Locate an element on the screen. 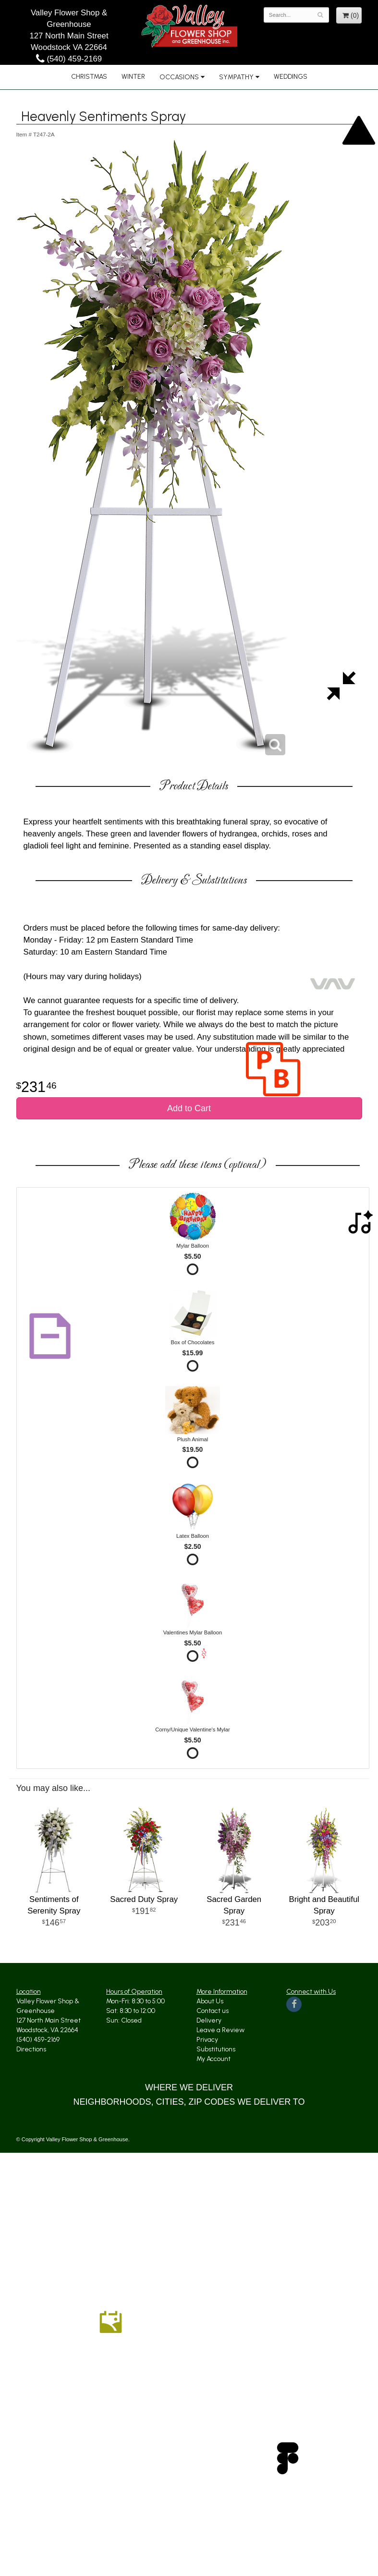 The width and height of the screenshot is (378, 2576). open figma design app is located at coordinates (288, 2458).